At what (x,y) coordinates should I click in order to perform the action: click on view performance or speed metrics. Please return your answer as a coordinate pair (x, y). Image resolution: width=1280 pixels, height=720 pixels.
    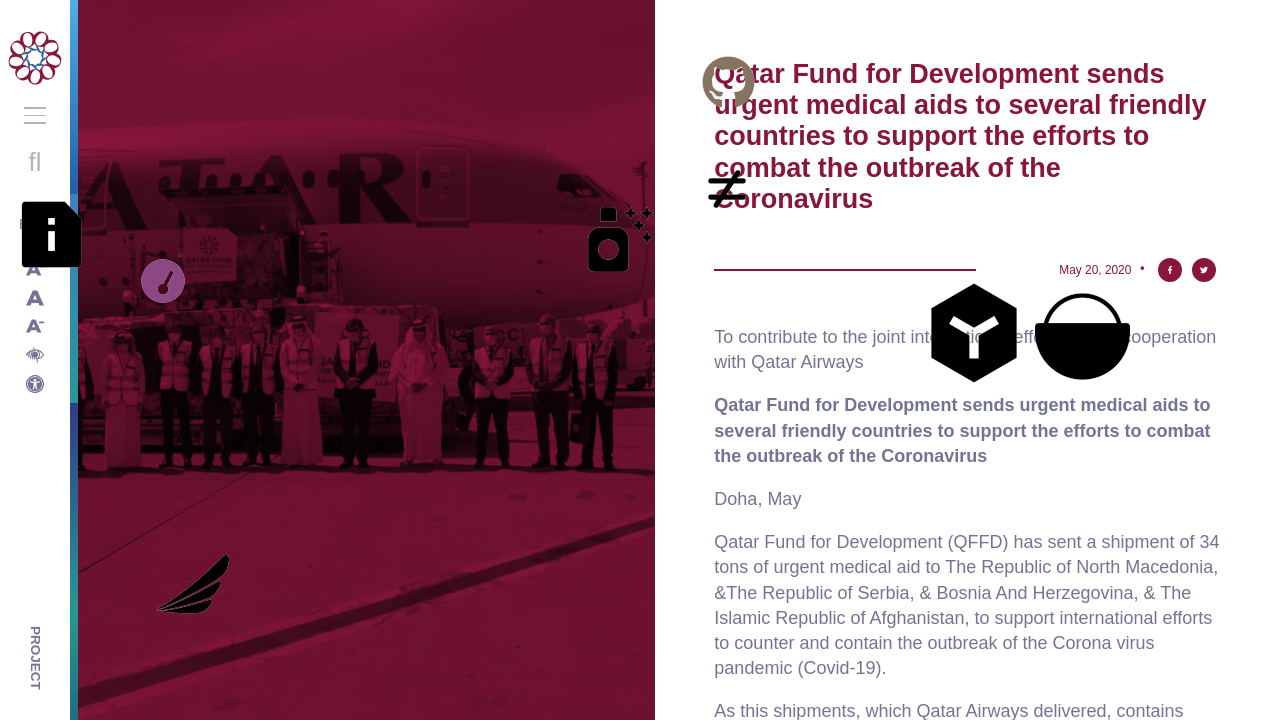
    Looking at the image, I should click on (163, 281).